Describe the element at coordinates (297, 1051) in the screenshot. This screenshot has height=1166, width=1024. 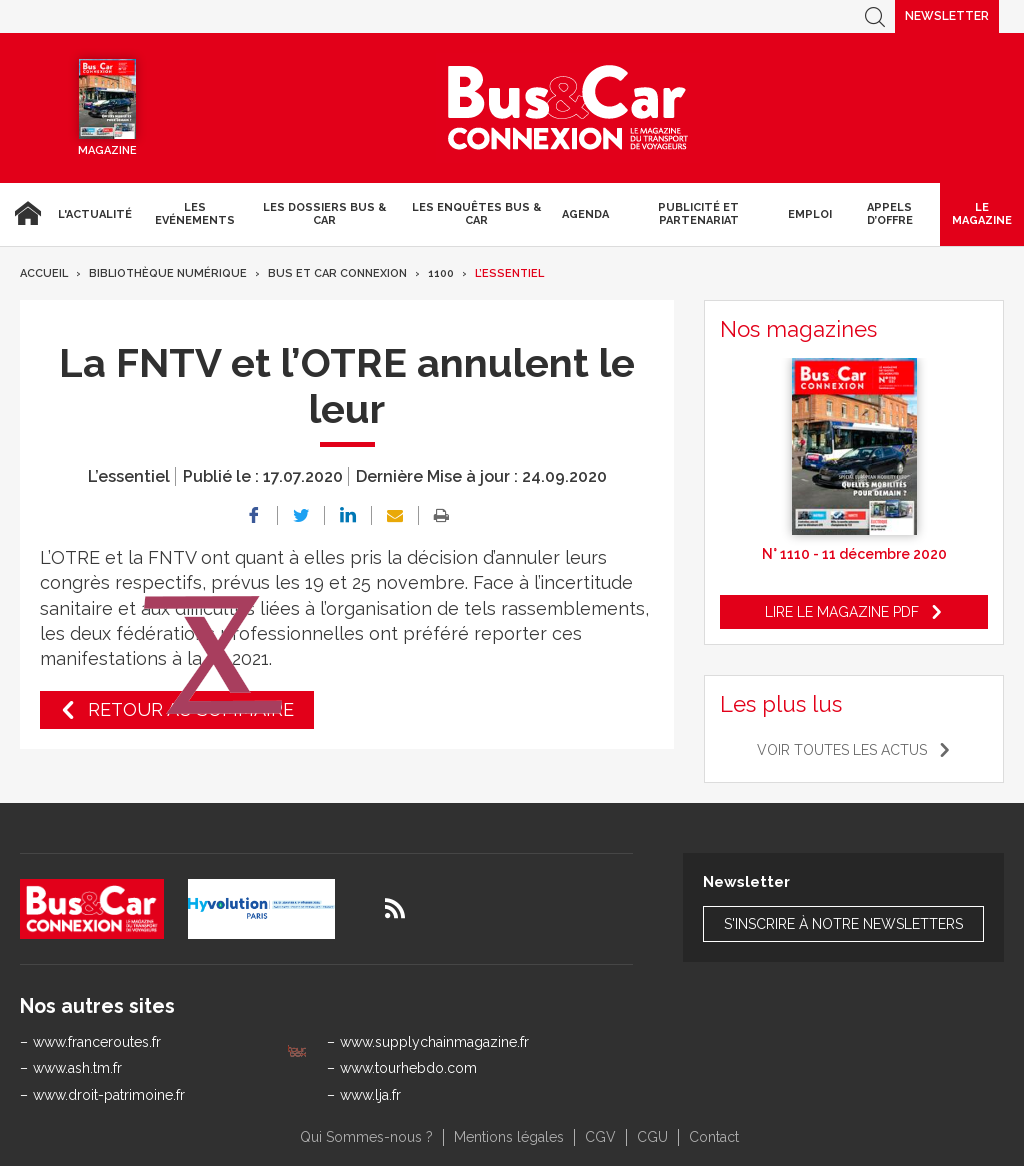
I see `tourbox brand logo` at that location.